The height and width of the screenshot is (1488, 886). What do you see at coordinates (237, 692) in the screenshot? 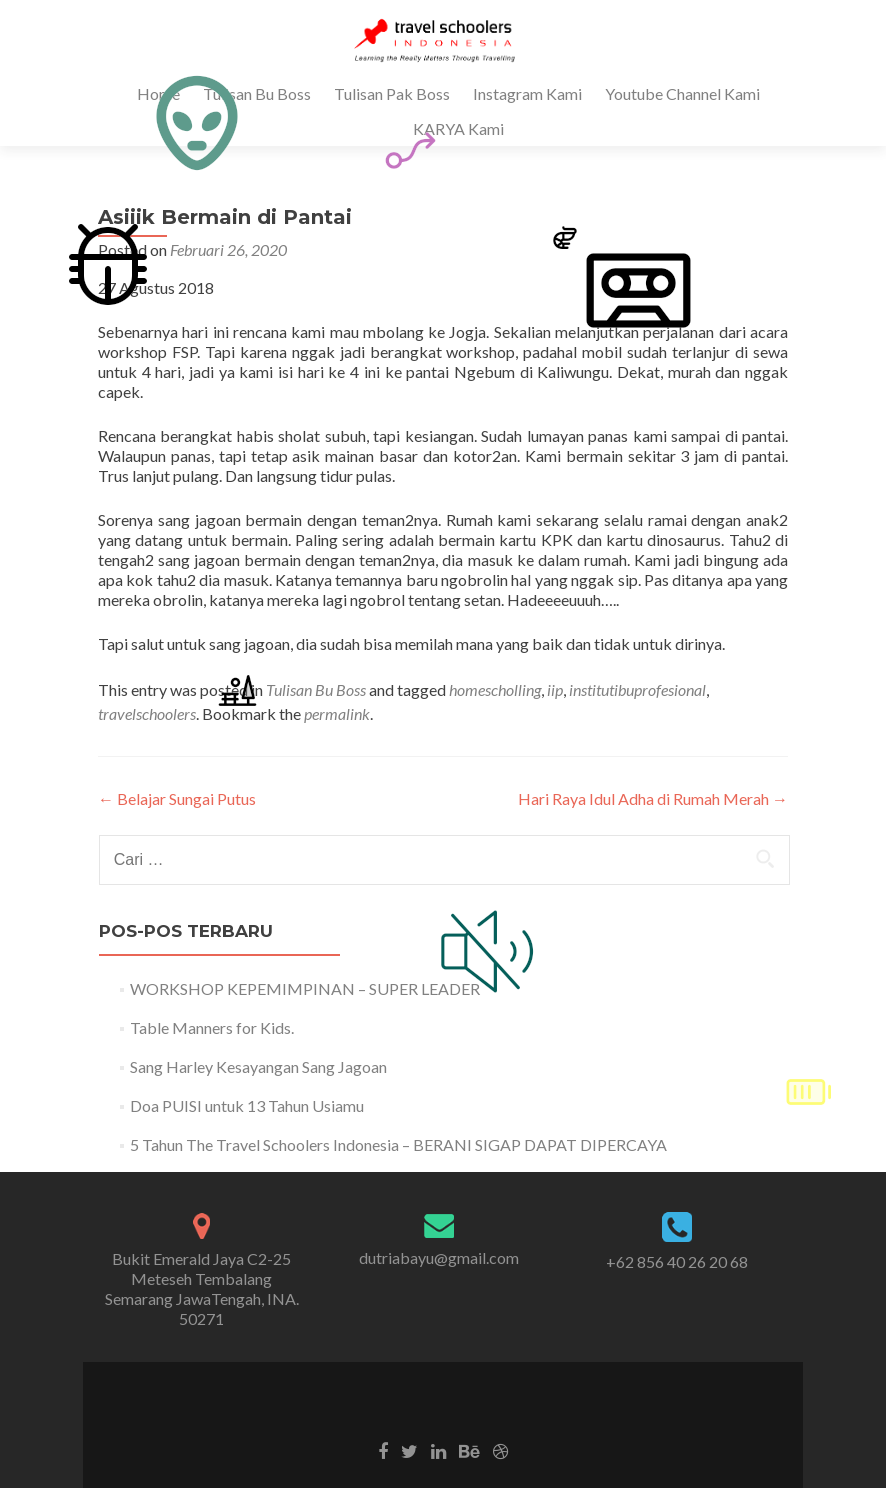
I see `view nearby parks or green spaces` at bounding box center [237, 692].